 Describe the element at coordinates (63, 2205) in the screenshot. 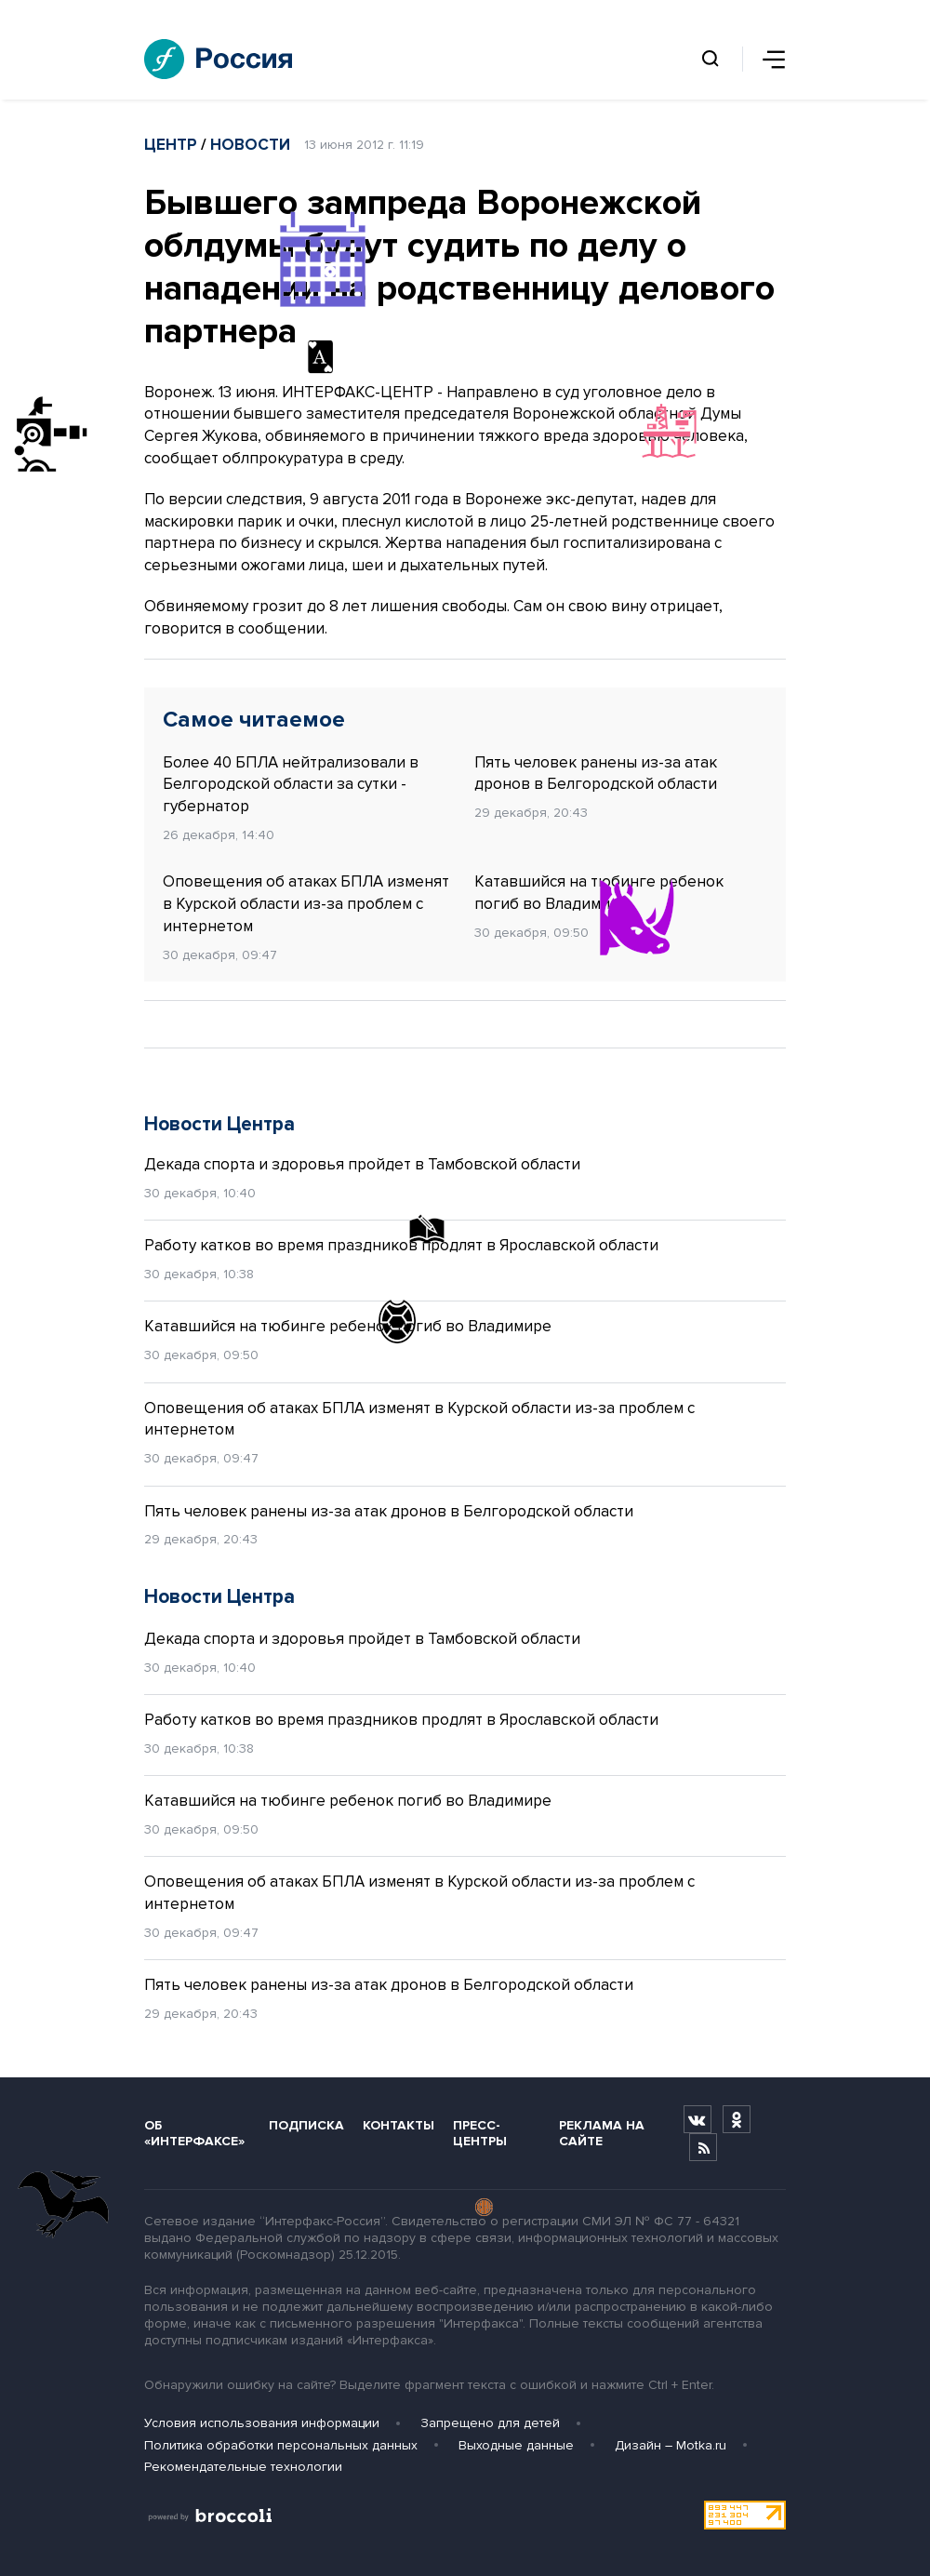

I see `pterodactyl or flying dinosaur icon for a game element` at that location.